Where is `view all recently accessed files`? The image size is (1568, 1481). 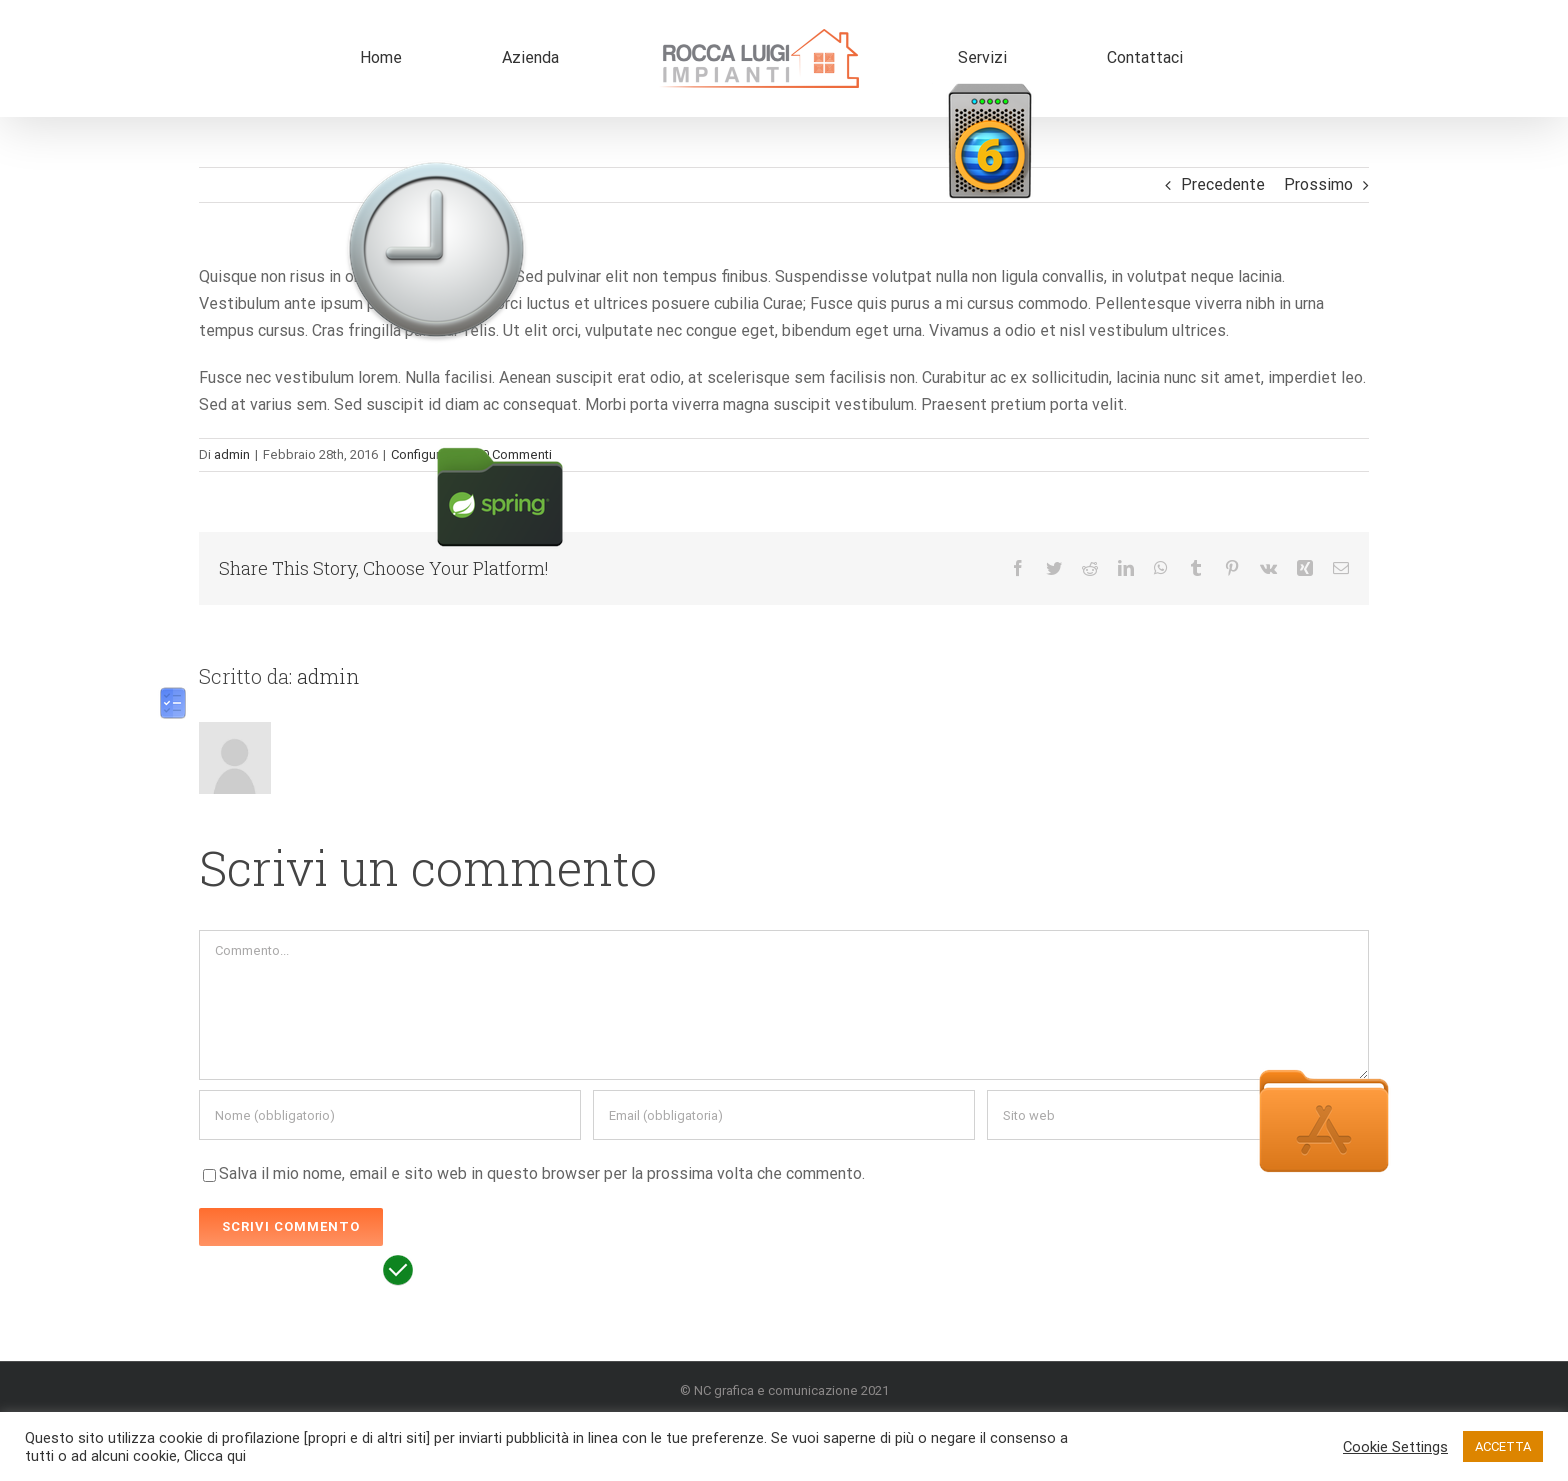
view all recently accessed files is located at coordinates (436, 249).